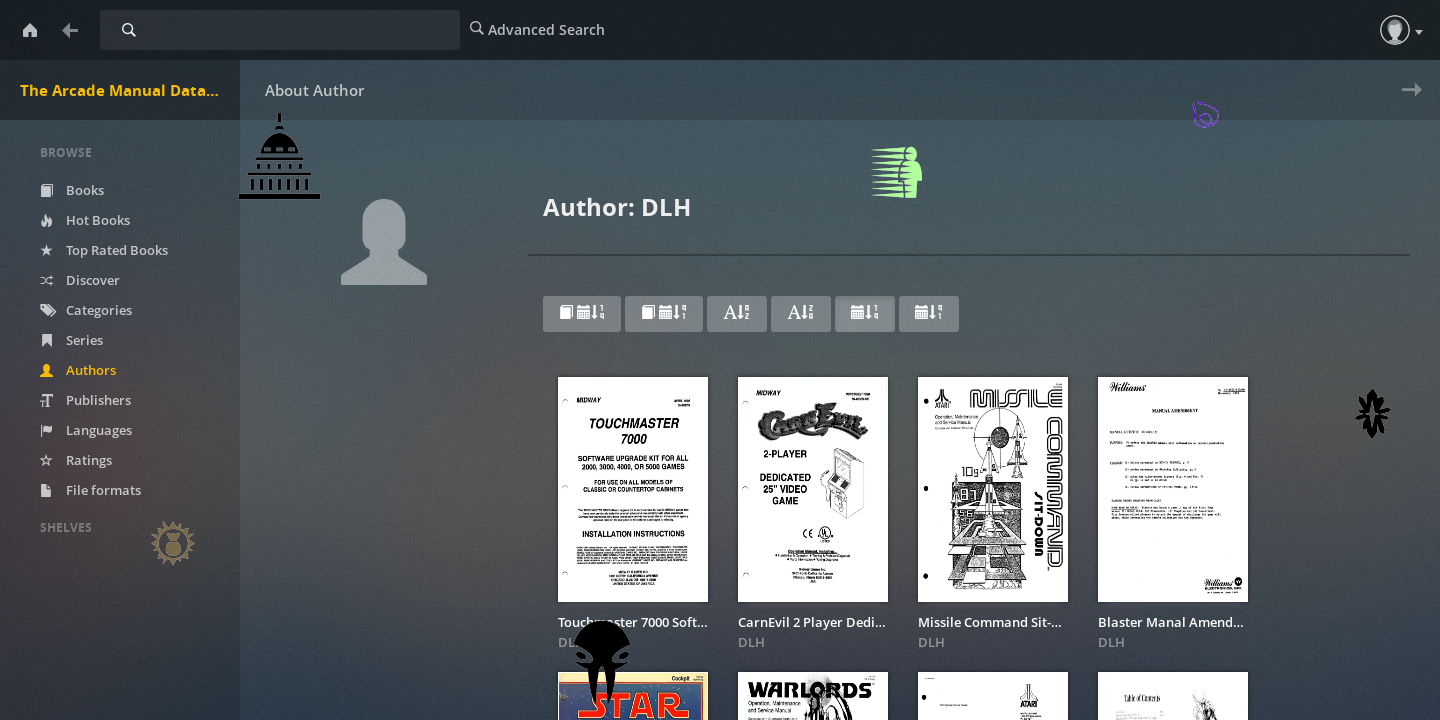 This screenshot has width=1440, height=720. Describe the element at coordinates (1372, 414) in the screenshot. I see `collect or view crystals/gems in inventory` at that location.